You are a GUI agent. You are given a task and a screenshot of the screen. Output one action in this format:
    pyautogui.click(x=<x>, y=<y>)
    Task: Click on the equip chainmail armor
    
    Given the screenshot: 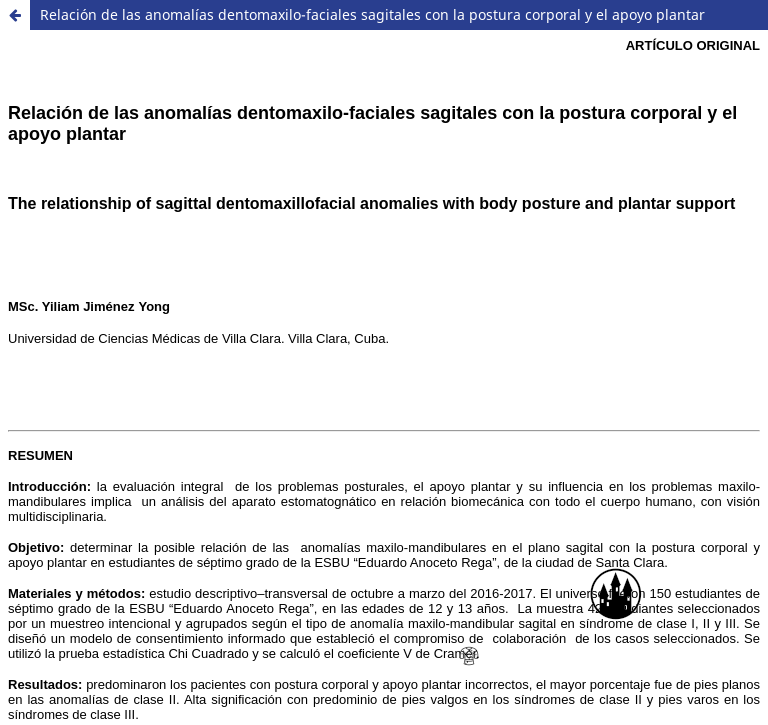 What is the action you would take?
    pyautogui.click(x=469, y=656)
    